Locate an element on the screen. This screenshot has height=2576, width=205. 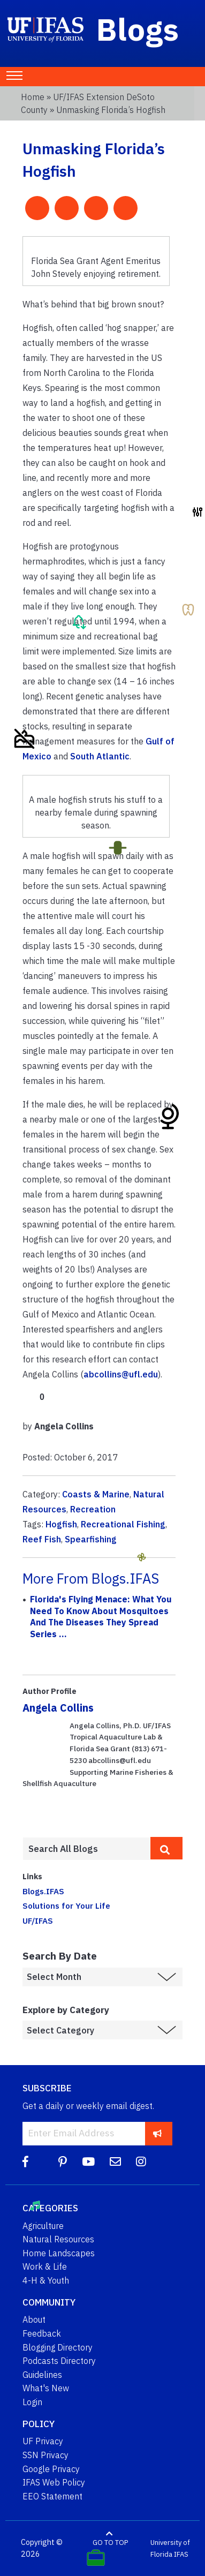
access music library or audio files is located at coordinates (35, 2206).